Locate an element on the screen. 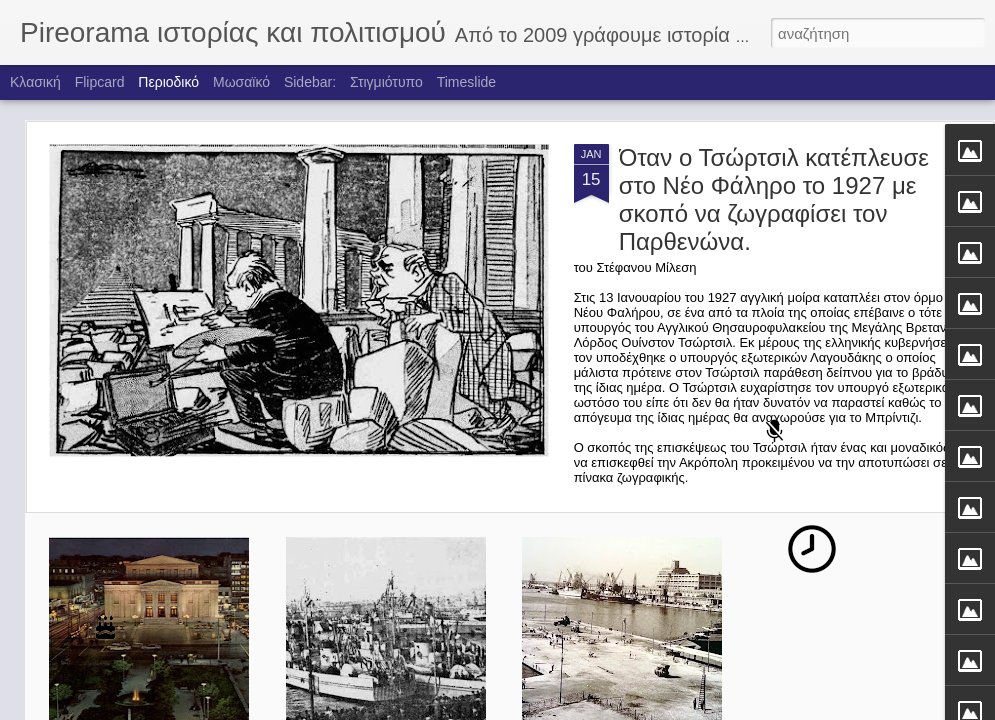  view birthday or celebration reminders is located at coordinates (105, 627).